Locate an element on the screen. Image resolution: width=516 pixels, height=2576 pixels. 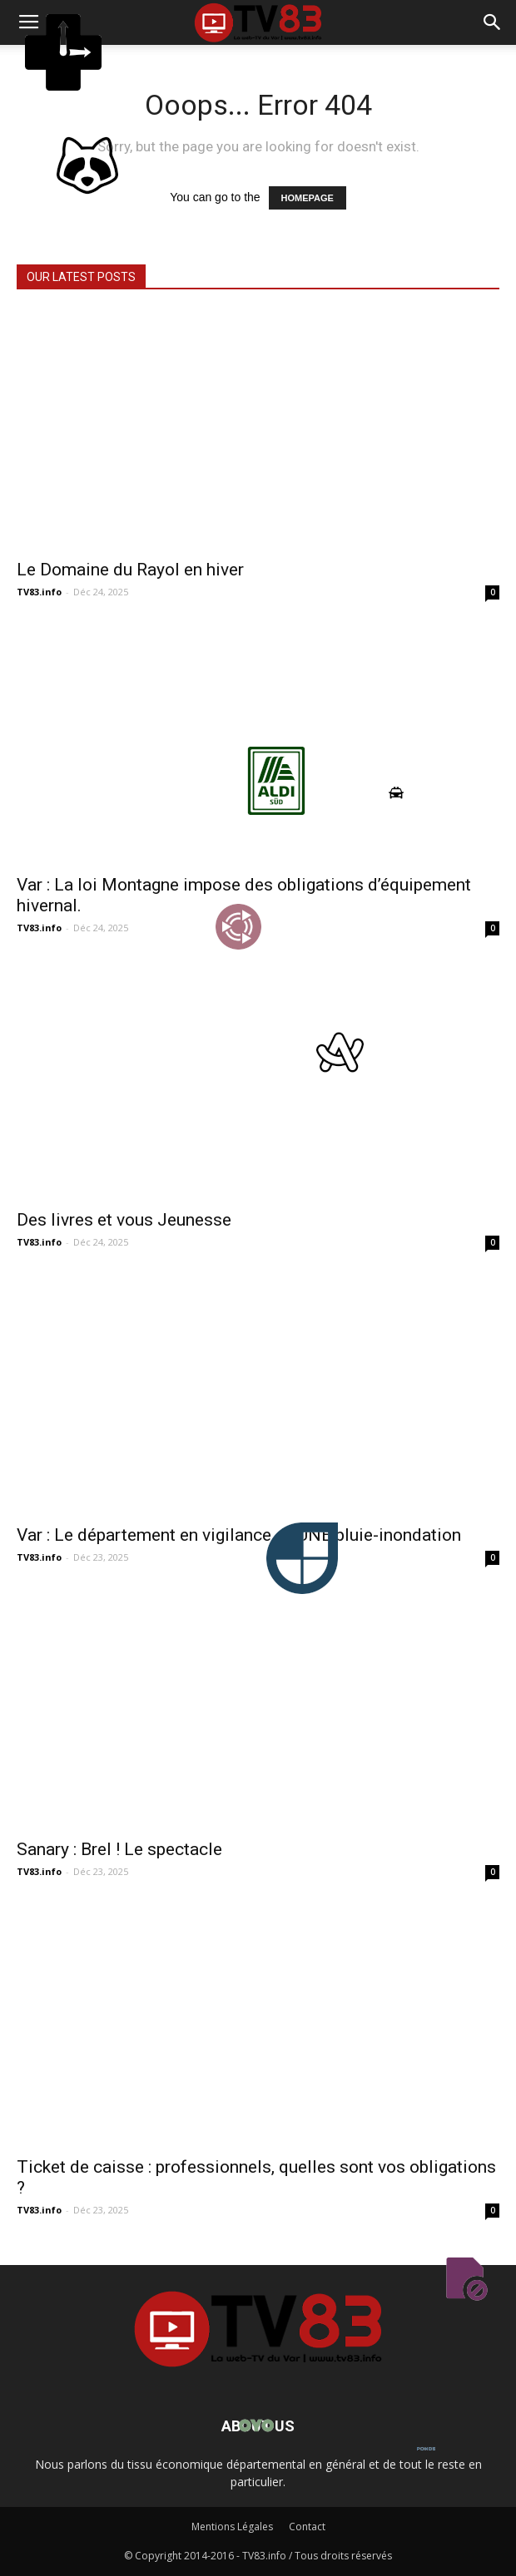
ubuntu mate linux distribution logo is located at coordinates (238, 926).